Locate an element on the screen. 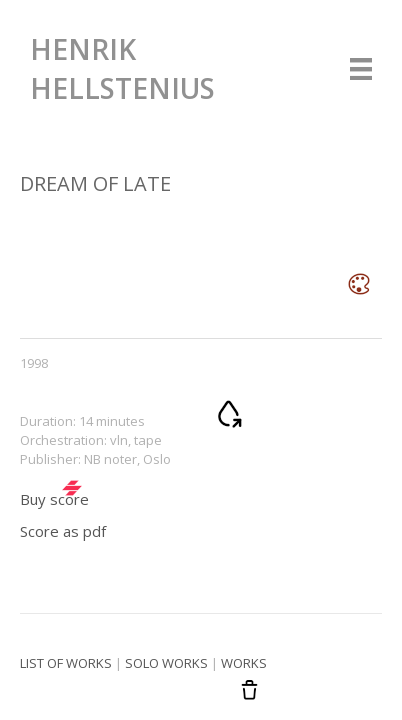  share water usage or hydration data is located at coordinates (228, 413).